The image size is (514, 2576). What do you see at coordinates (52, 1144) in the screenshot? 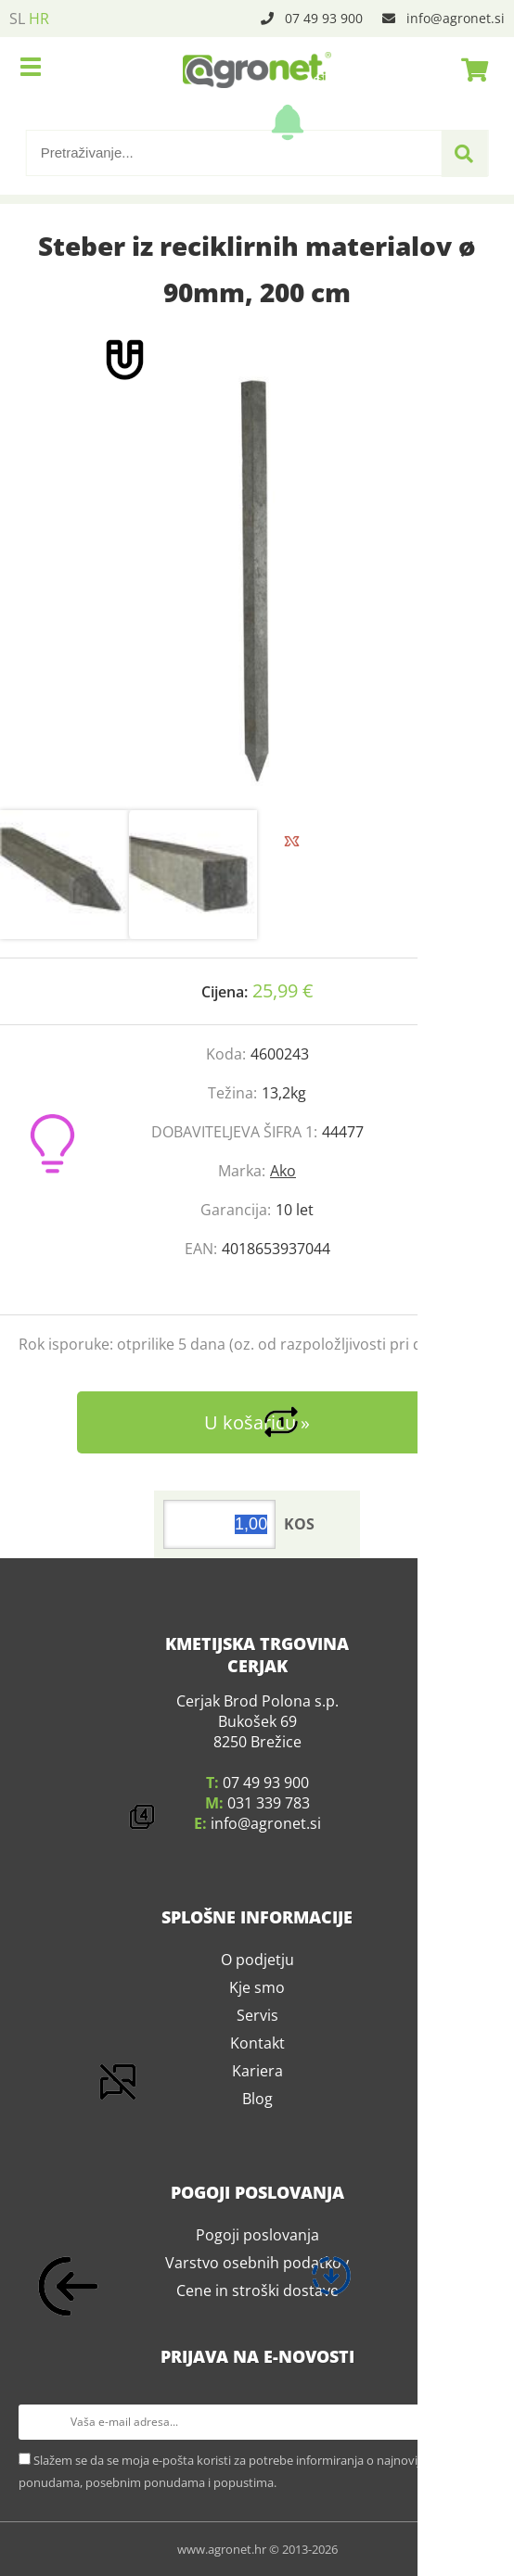
I see `view tips or suggestions` at bounding box center [52, 1144].